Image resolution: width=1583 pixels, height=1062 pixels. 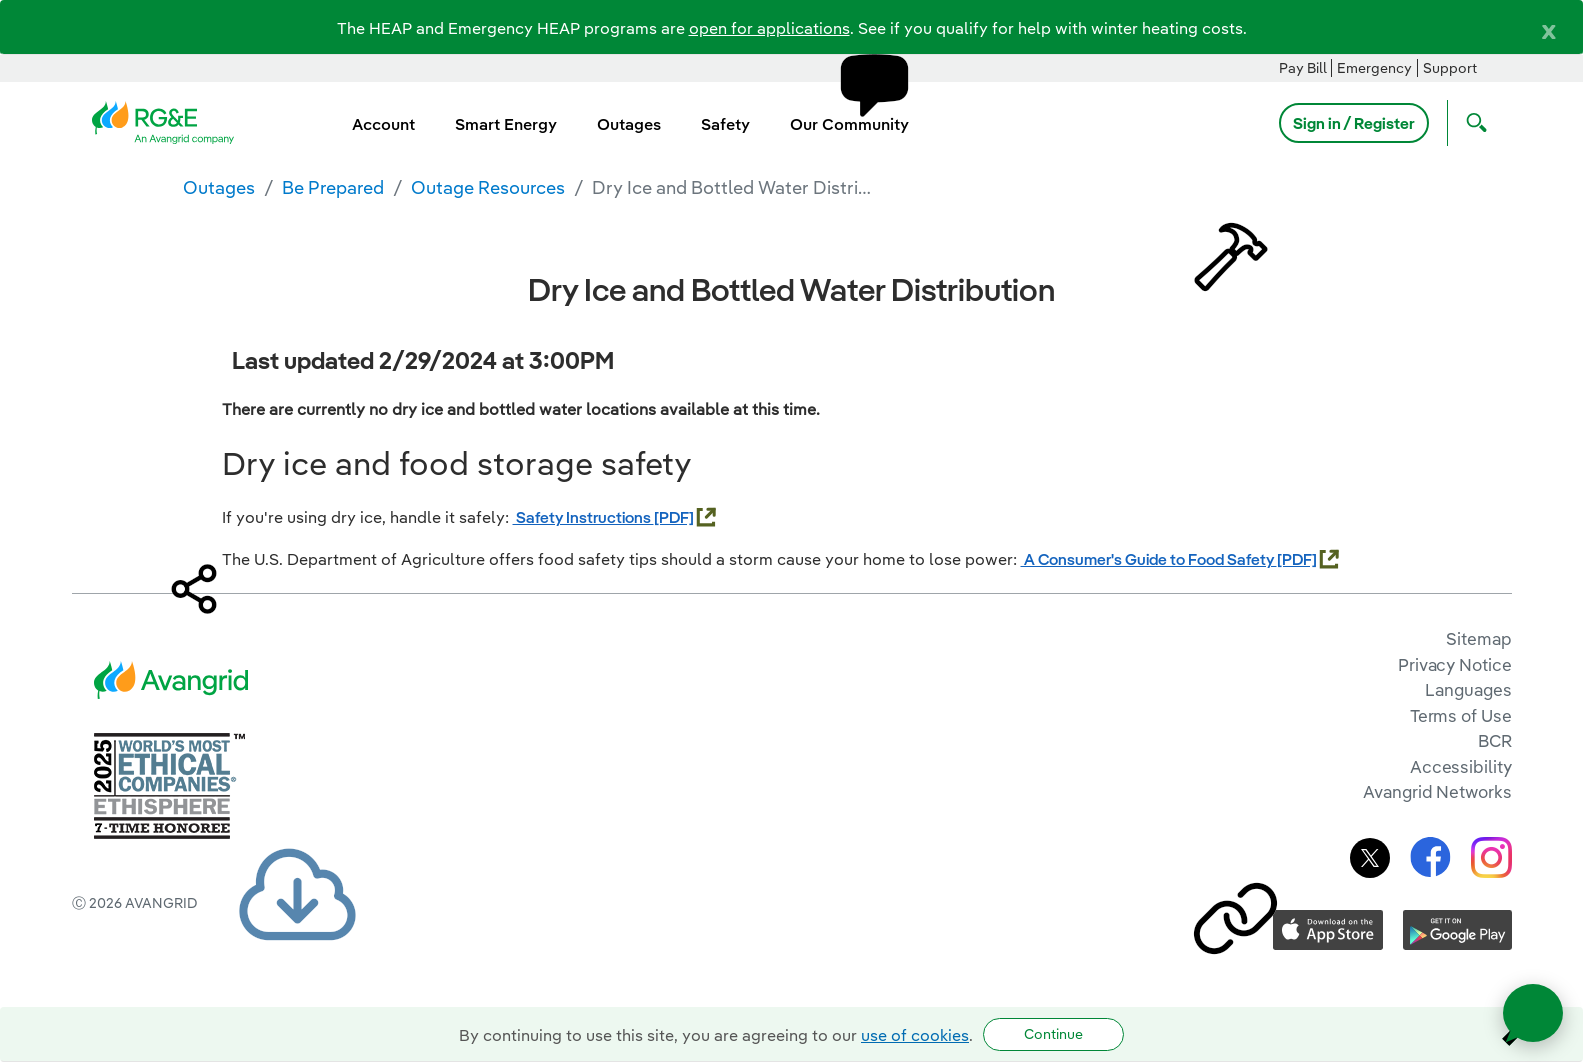 What do you see at coordinates (194, 589) in the screenshot?
I see `share content with others` at bounding box center [194, 589].